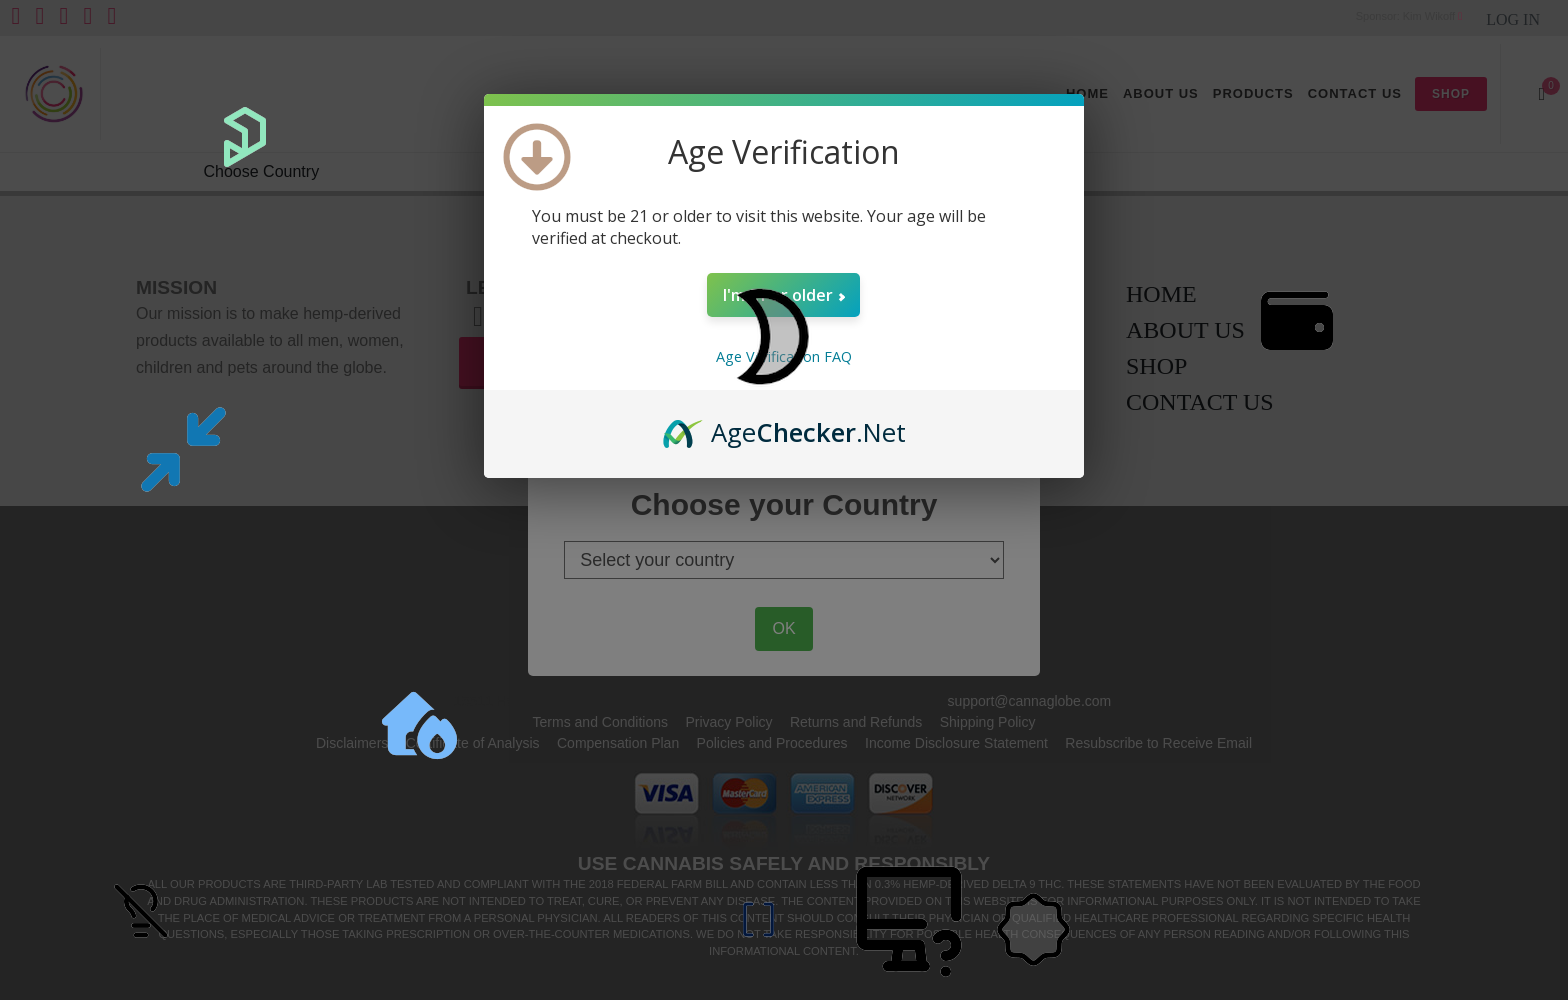 This screenshot has height=1000, width=1568. Describe the element at coordinates (245, 137) in the screenshot. I see `open Printables 3D printing community` at that location.